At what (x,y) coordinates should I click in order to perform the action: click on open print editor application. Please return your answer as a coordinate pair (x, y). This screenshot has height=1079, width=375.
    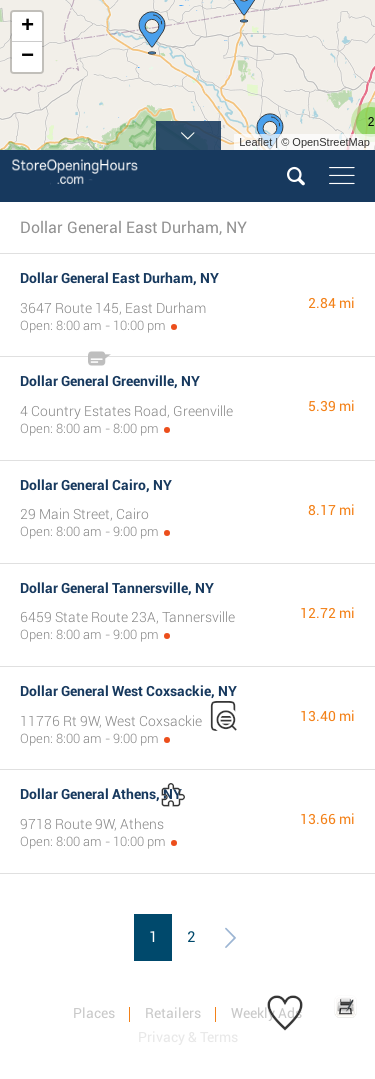
    Looking at the image, I should click on (345, 1006).